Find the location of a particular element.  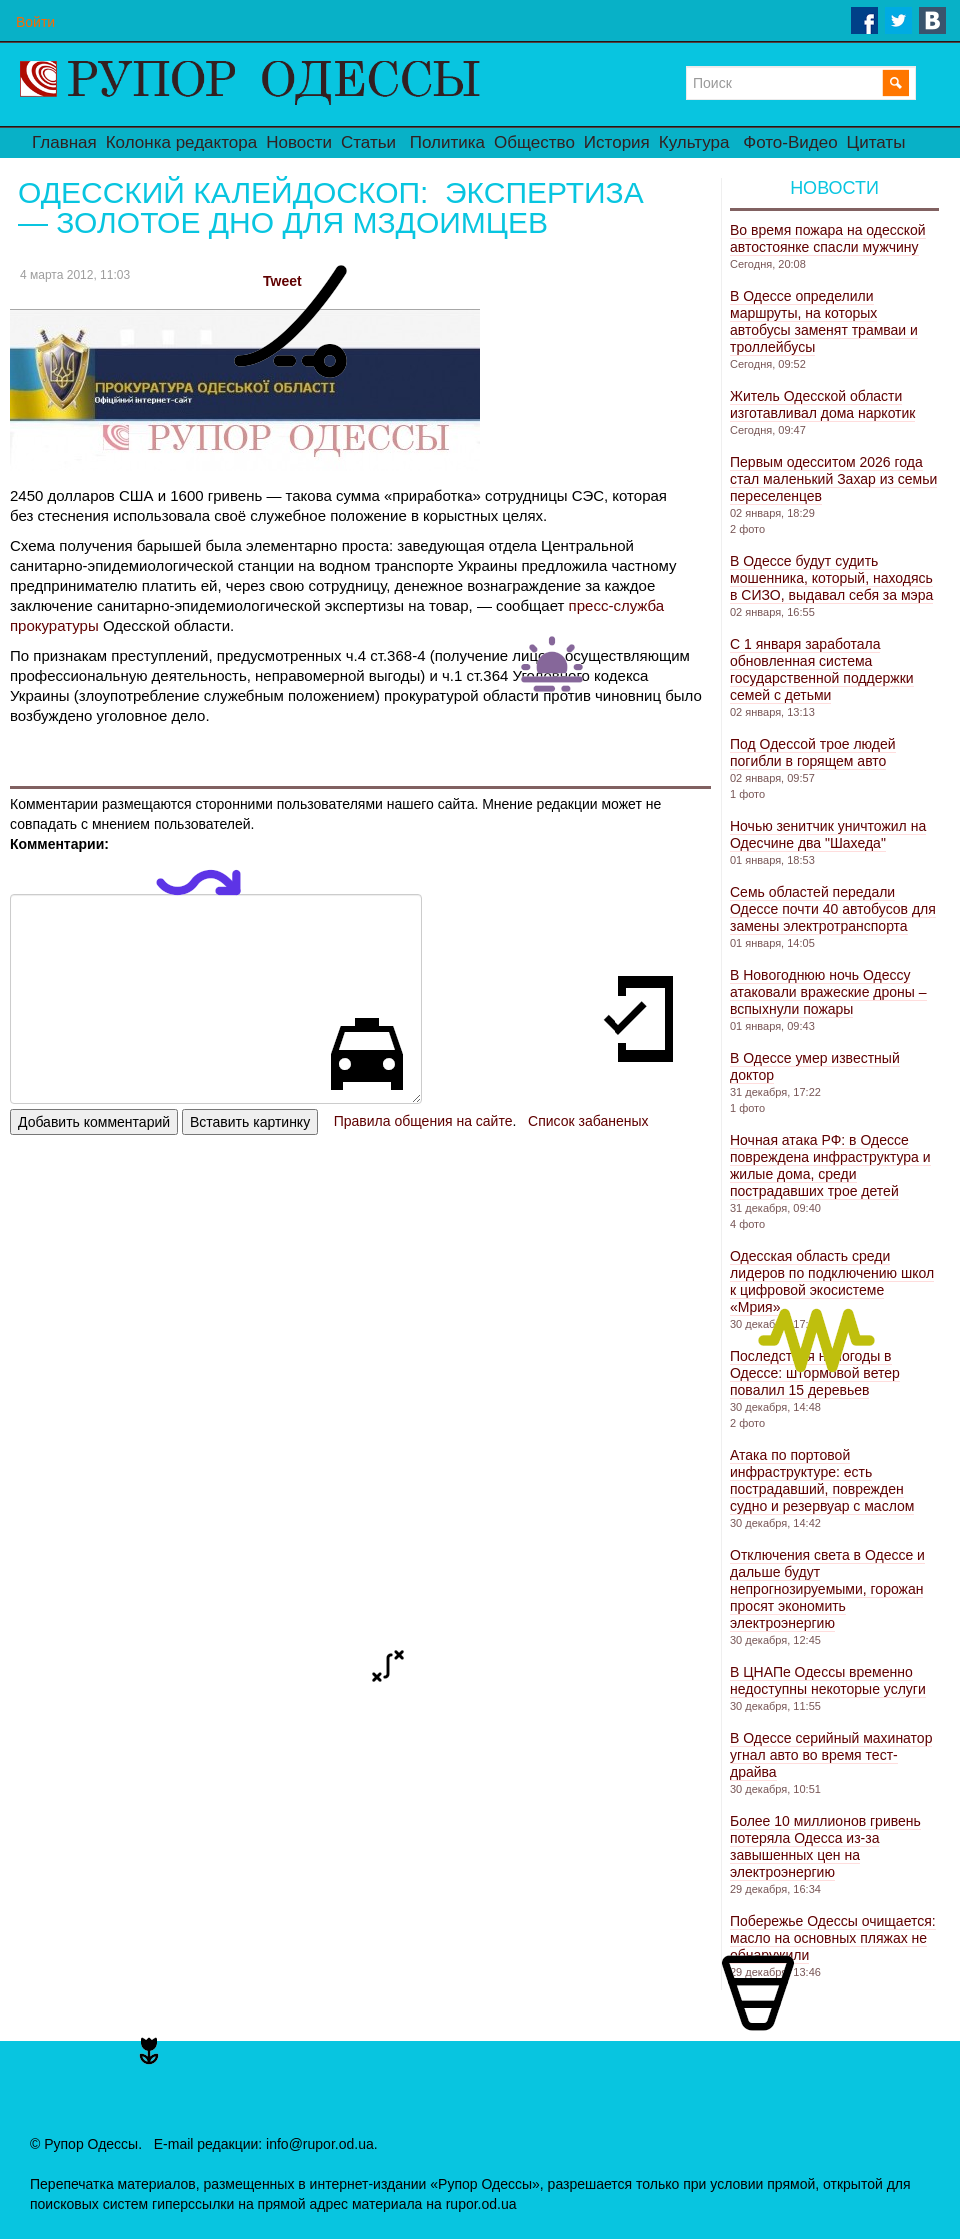

request a taxi or rideshare is located at coordinates (367, 1054).